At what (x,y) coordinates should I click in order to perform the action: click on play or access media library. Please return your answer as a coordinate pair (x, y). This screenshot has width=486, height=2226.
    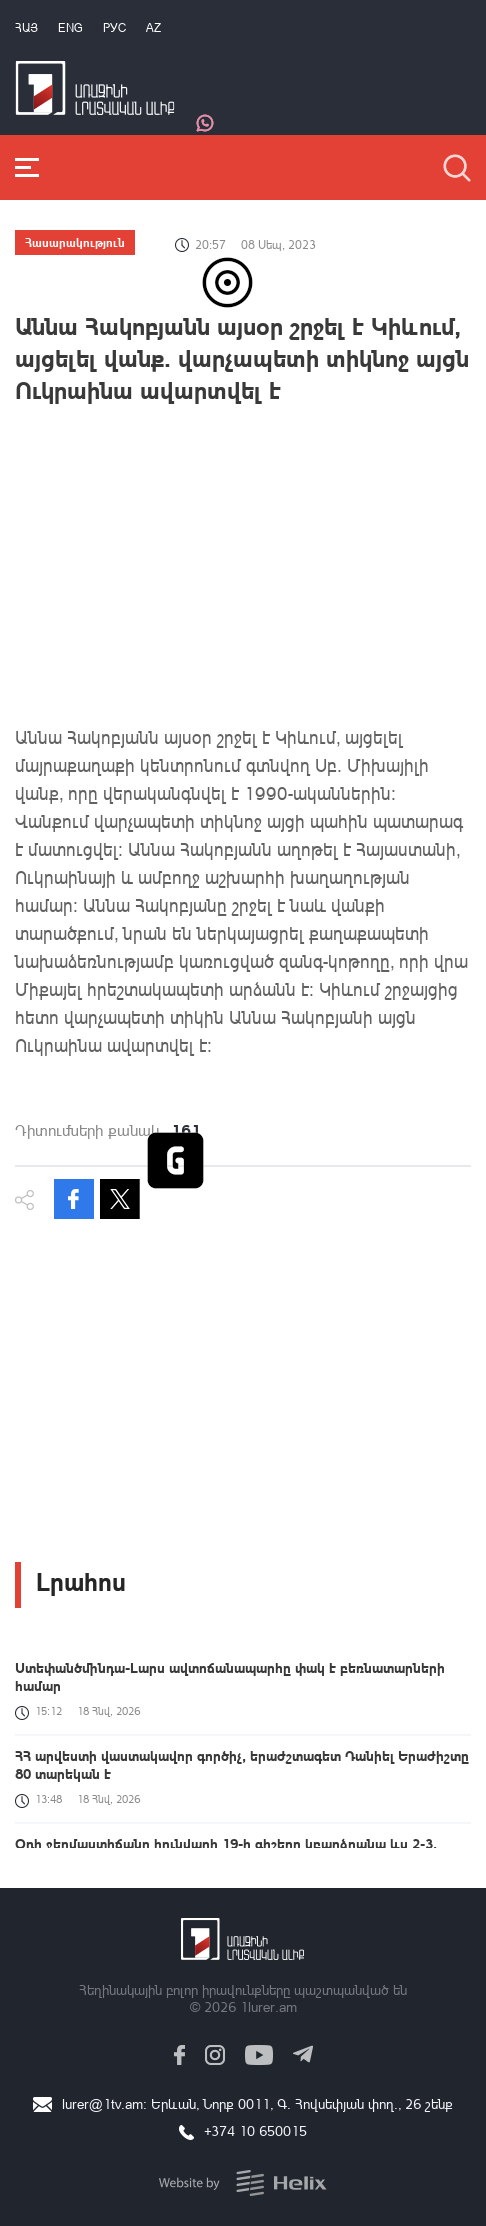
    Looking at the image, I should click on (227, 282).